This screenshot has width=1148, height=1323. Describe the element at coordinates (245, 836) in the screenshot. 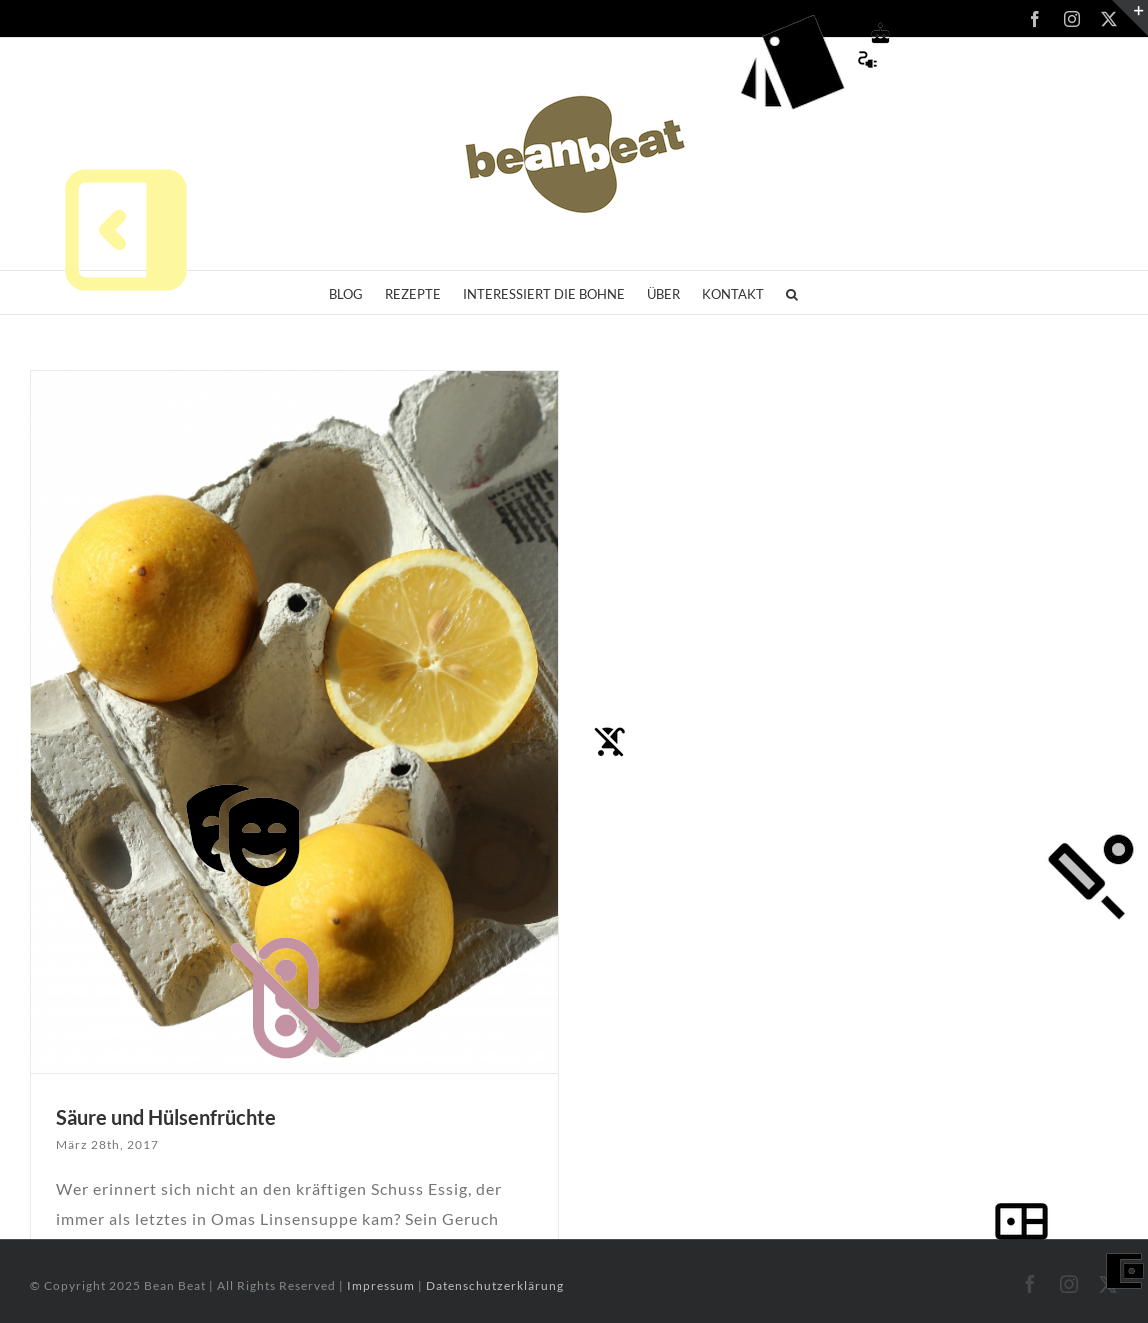

I see `access theater or entertainment category` at that location.